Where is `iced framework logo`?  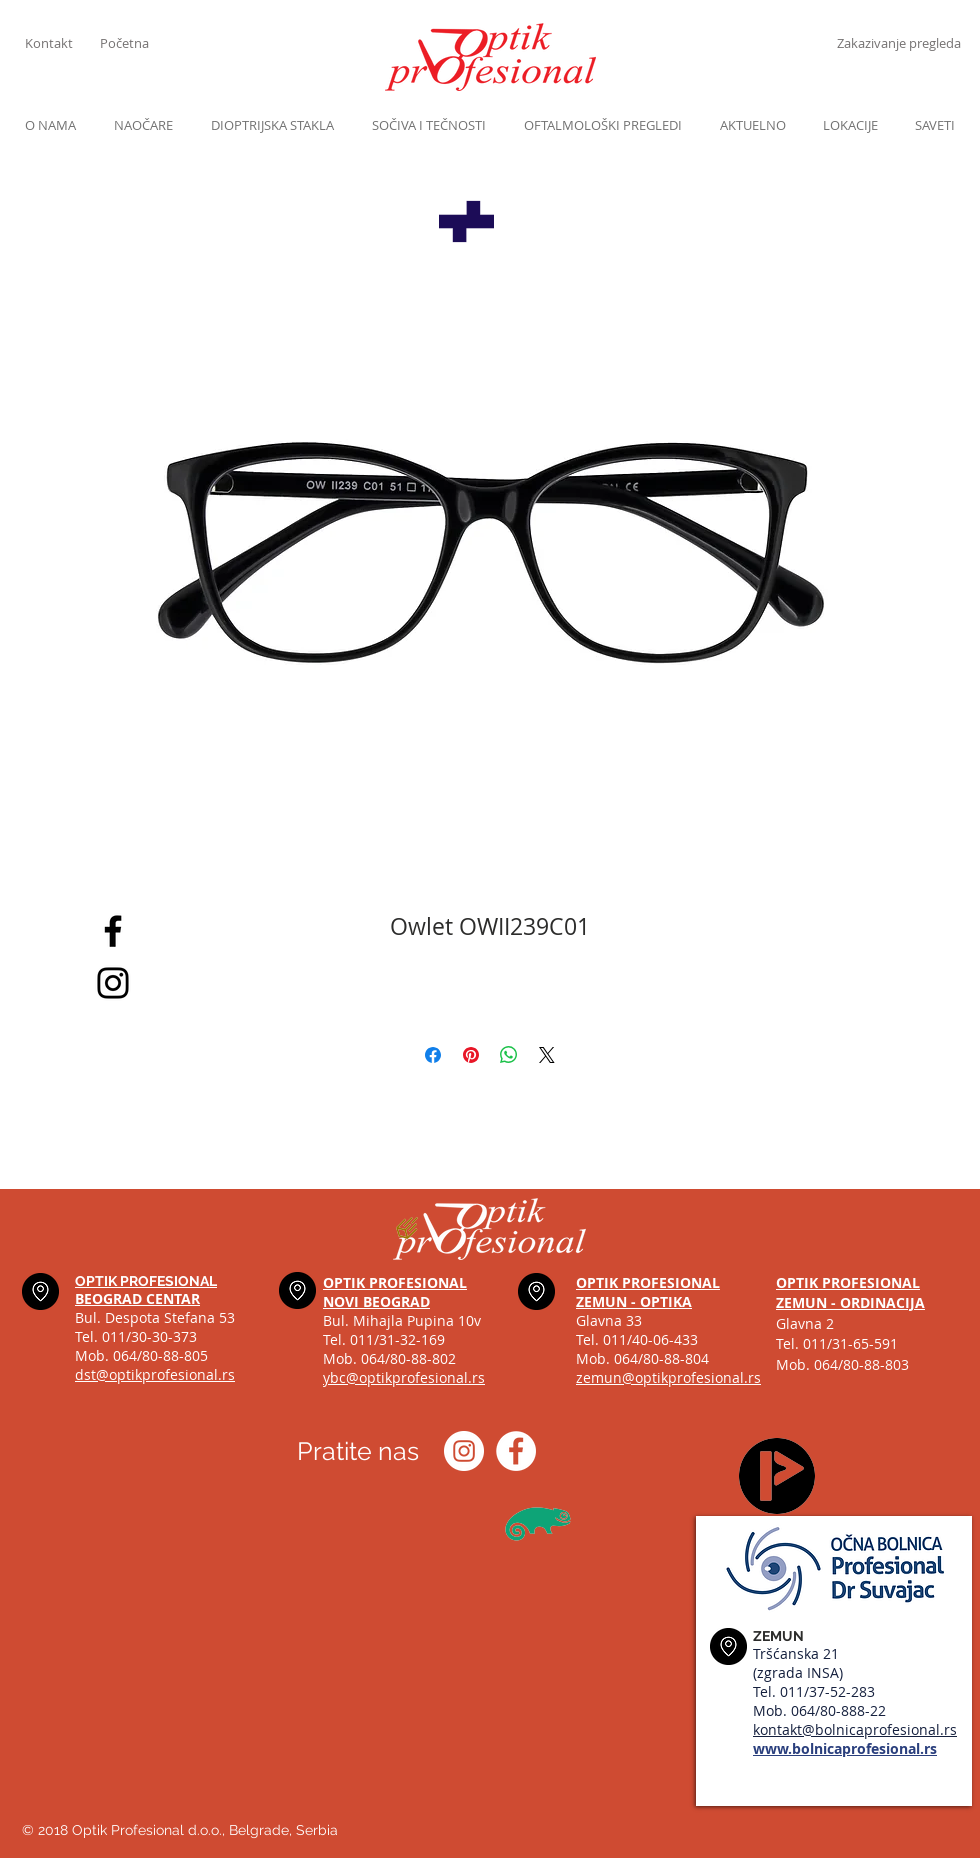 iced framework logo is located at coordinates (407, 1228).